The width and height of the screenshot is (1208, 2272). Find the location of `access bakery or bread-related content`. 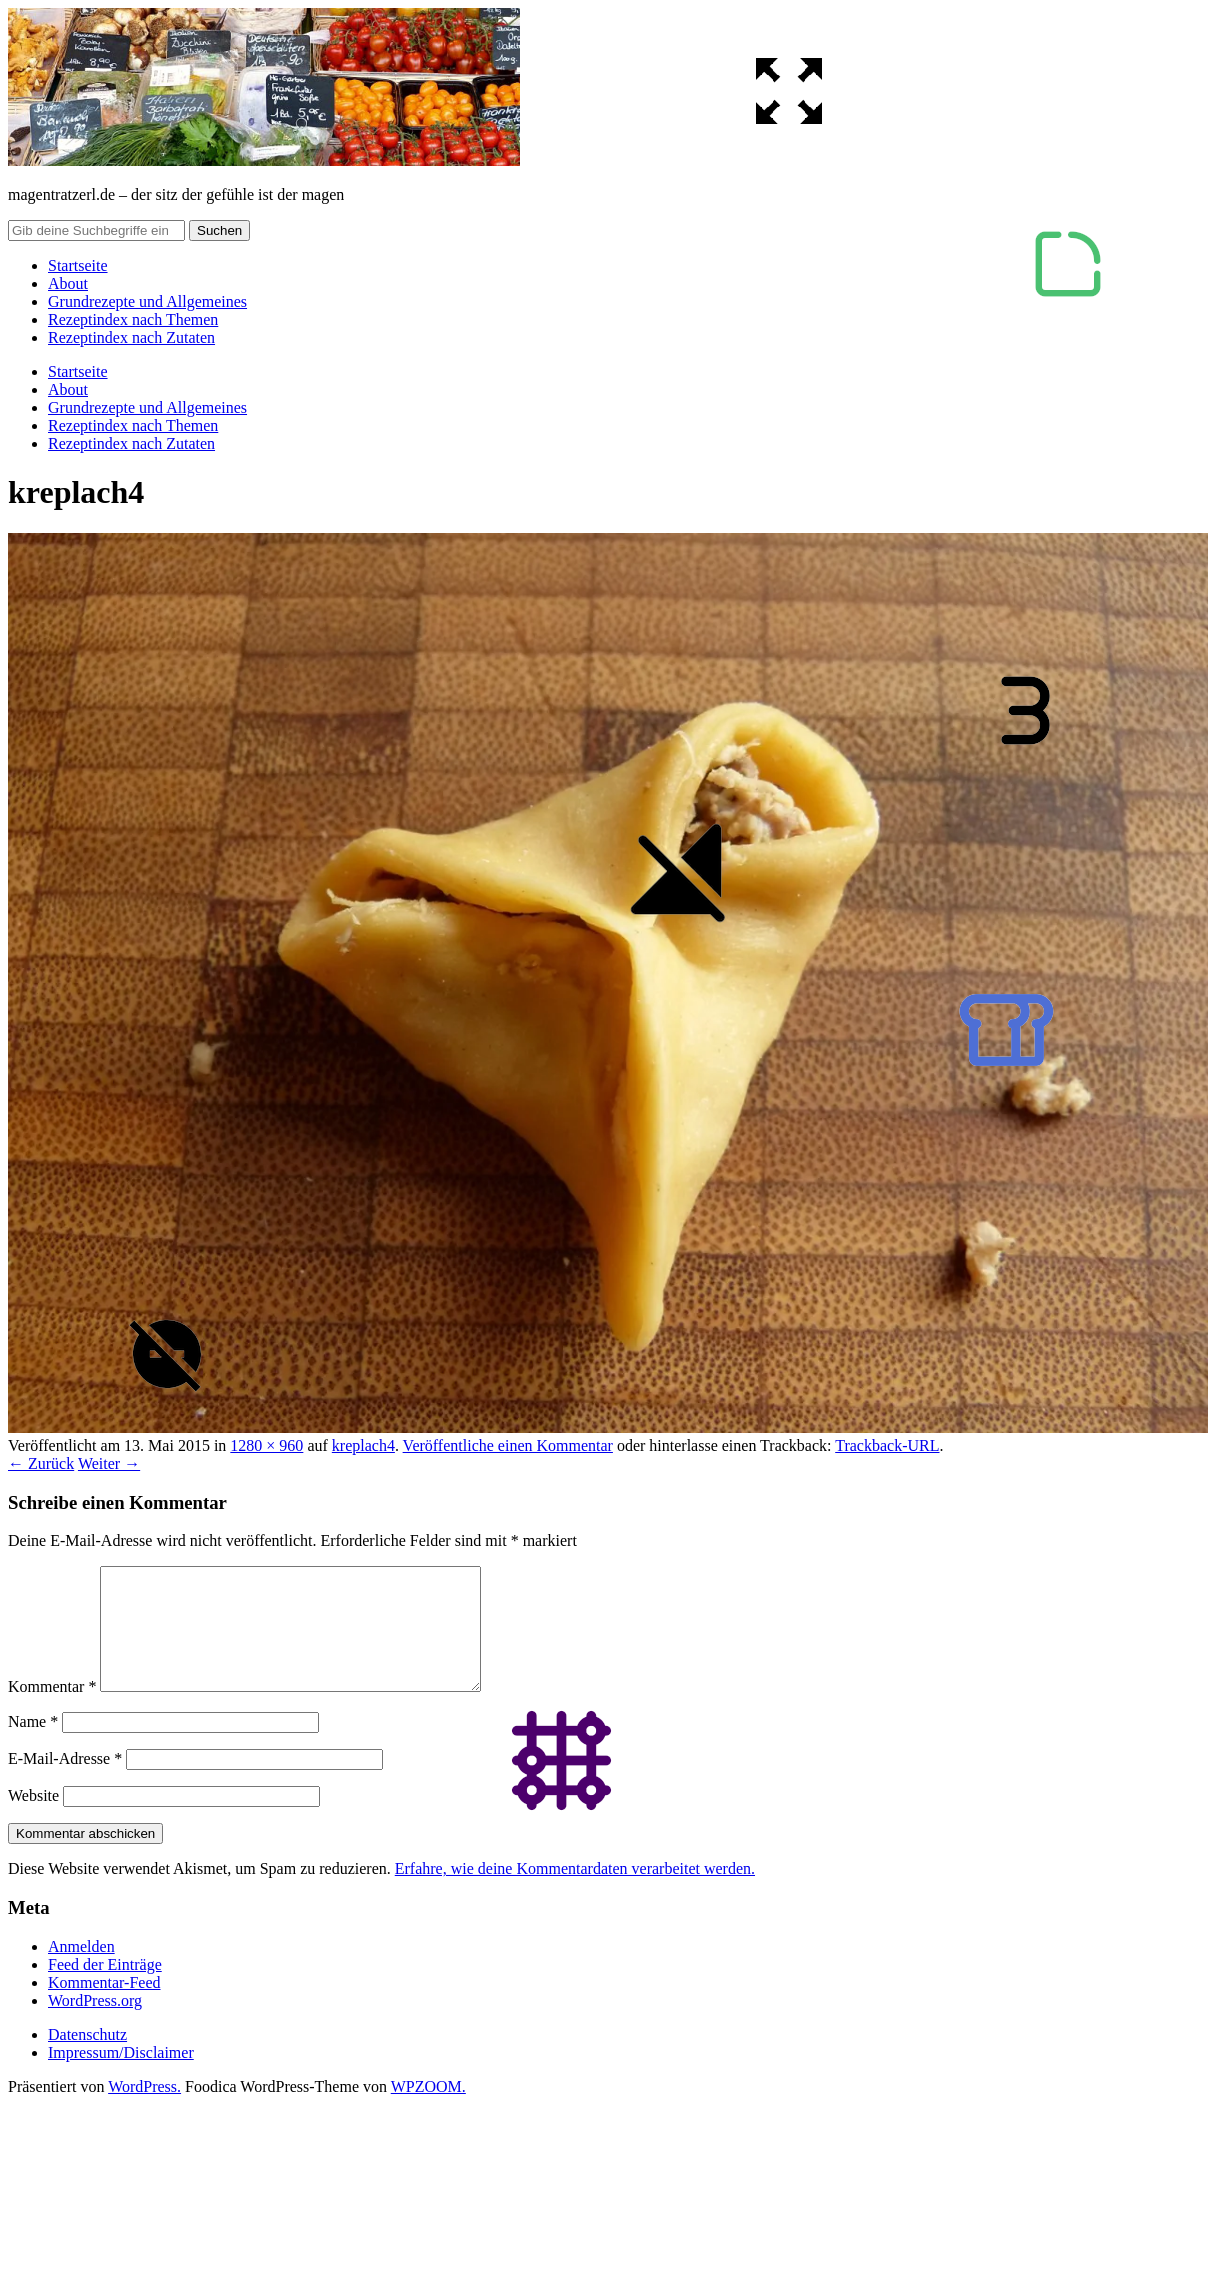

access bakery or bread-related content is located at coordinates (1008, 1030).